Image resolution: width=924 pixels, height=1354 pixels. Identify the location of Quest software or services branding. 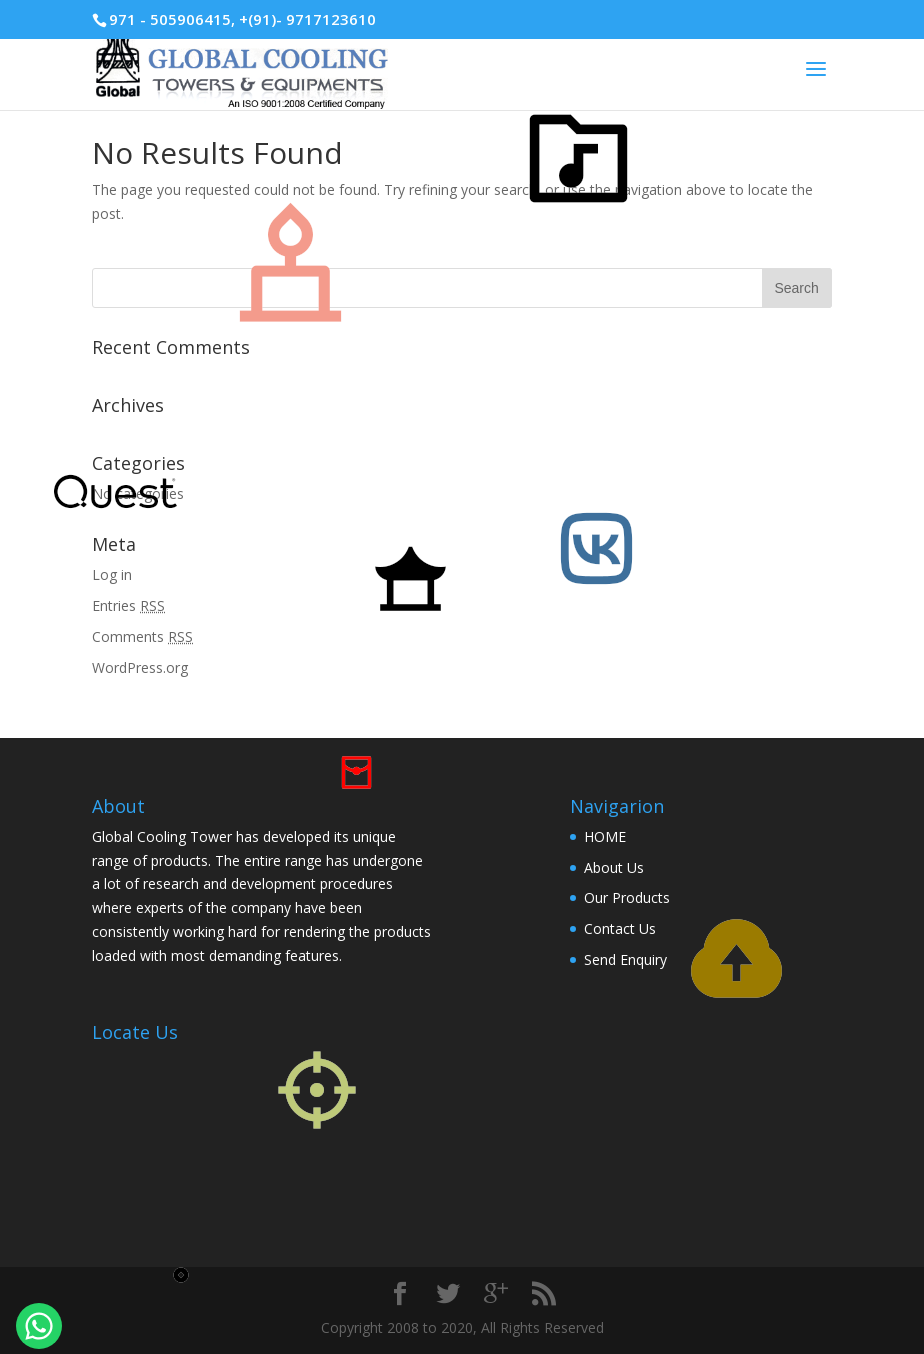
(115, 491).